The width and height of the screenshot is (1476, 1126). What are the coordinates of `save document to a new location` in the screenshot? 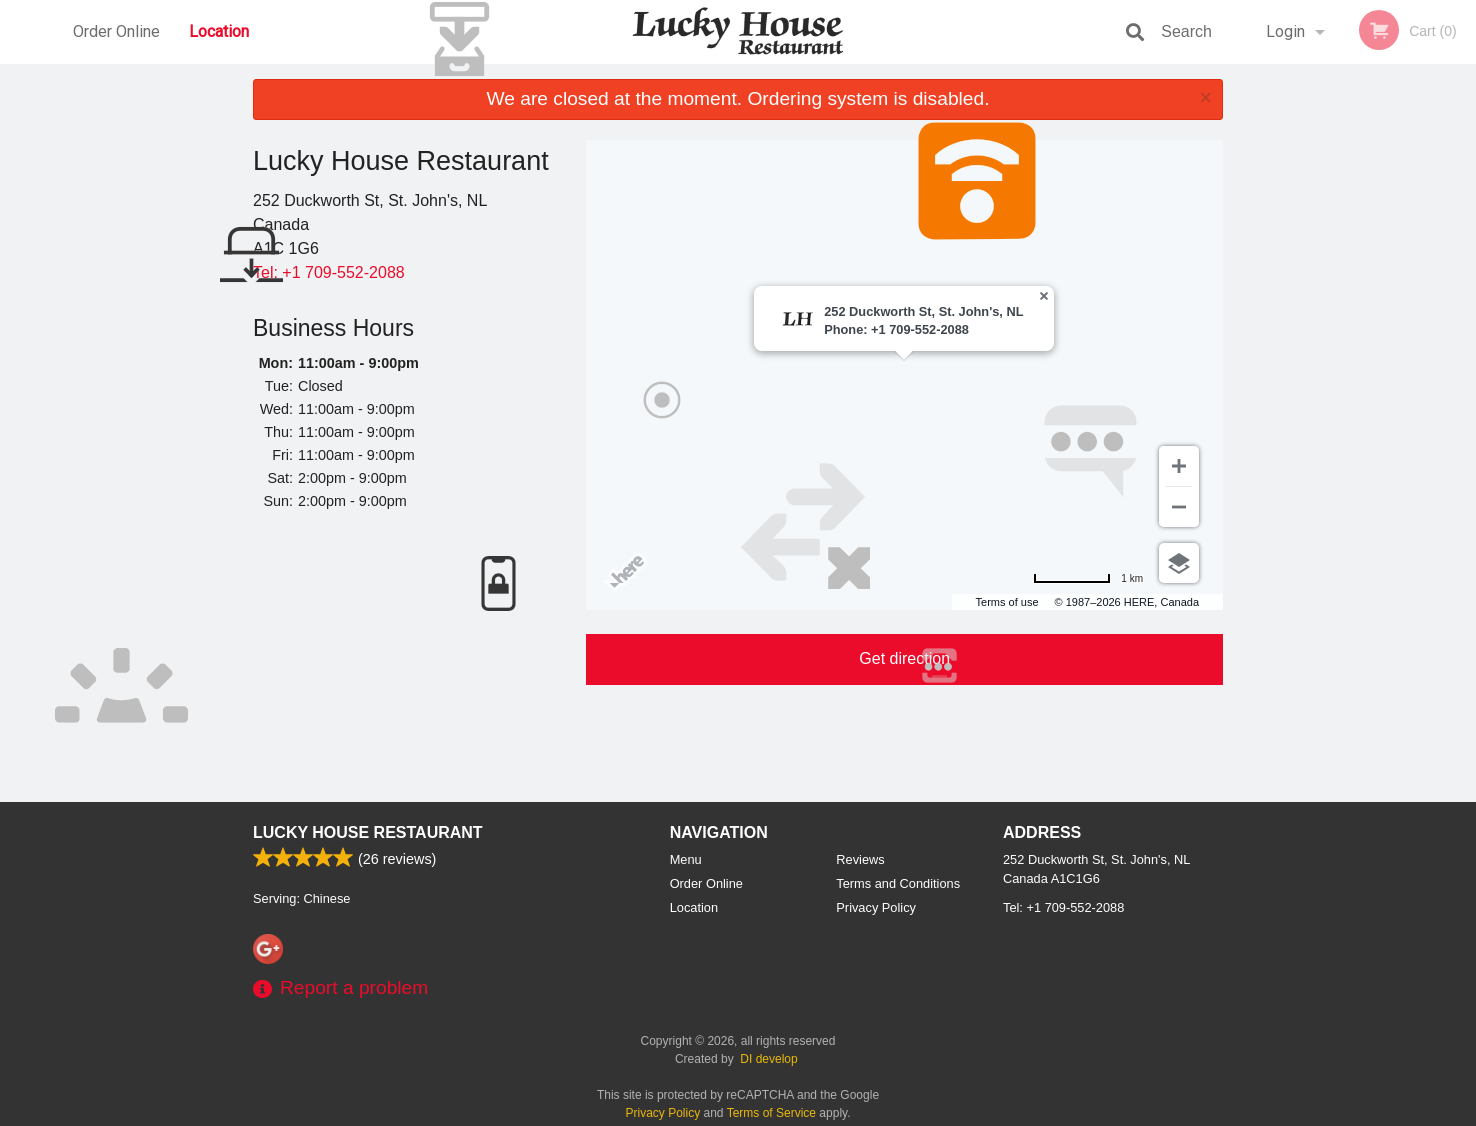 It's located at (459, 41).